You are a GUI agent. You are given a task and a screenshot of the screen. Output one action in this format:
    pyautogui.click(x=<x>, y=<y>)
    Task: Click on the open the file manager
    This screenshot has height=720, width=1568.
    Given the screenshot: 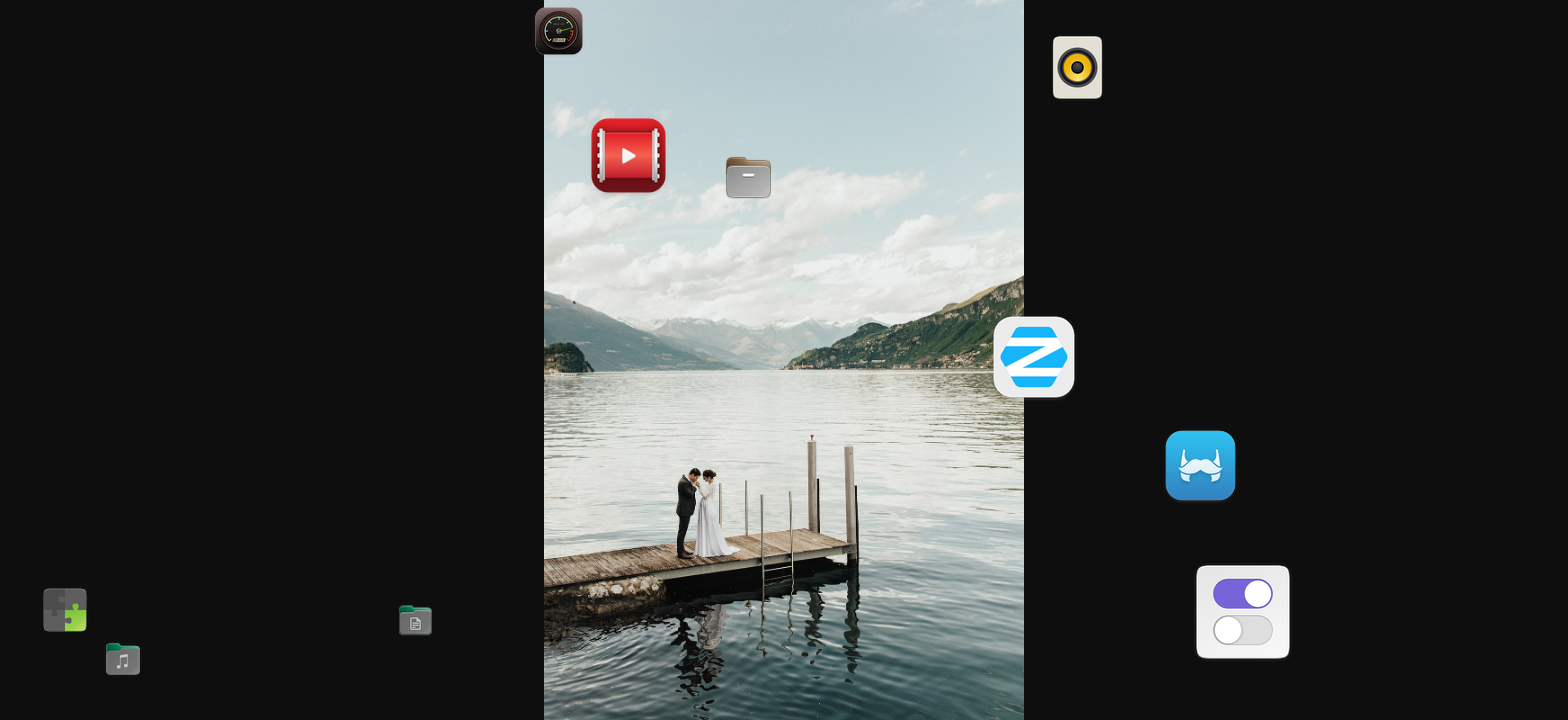 What is the action you would take?
    pyautogui.click(x=748, y=177)
    